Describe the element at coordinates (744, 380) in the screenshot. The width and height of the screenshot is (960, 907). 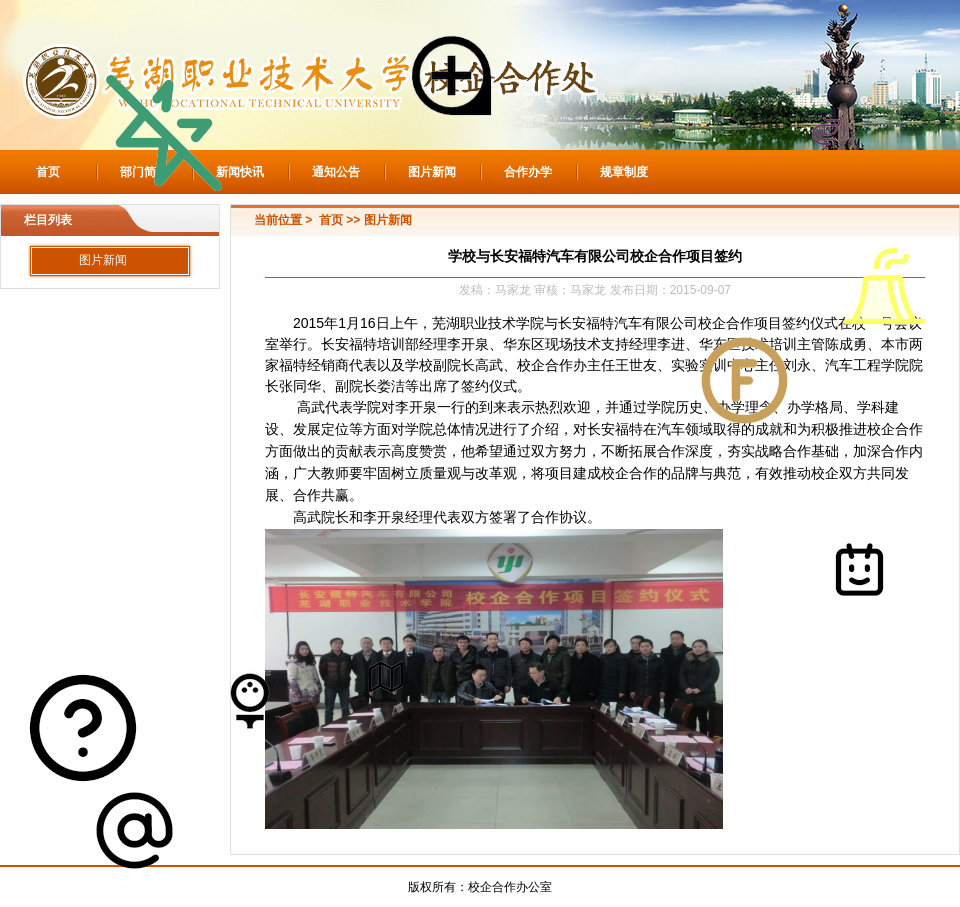
I see `facebook shortcut or social sharing` at that location.